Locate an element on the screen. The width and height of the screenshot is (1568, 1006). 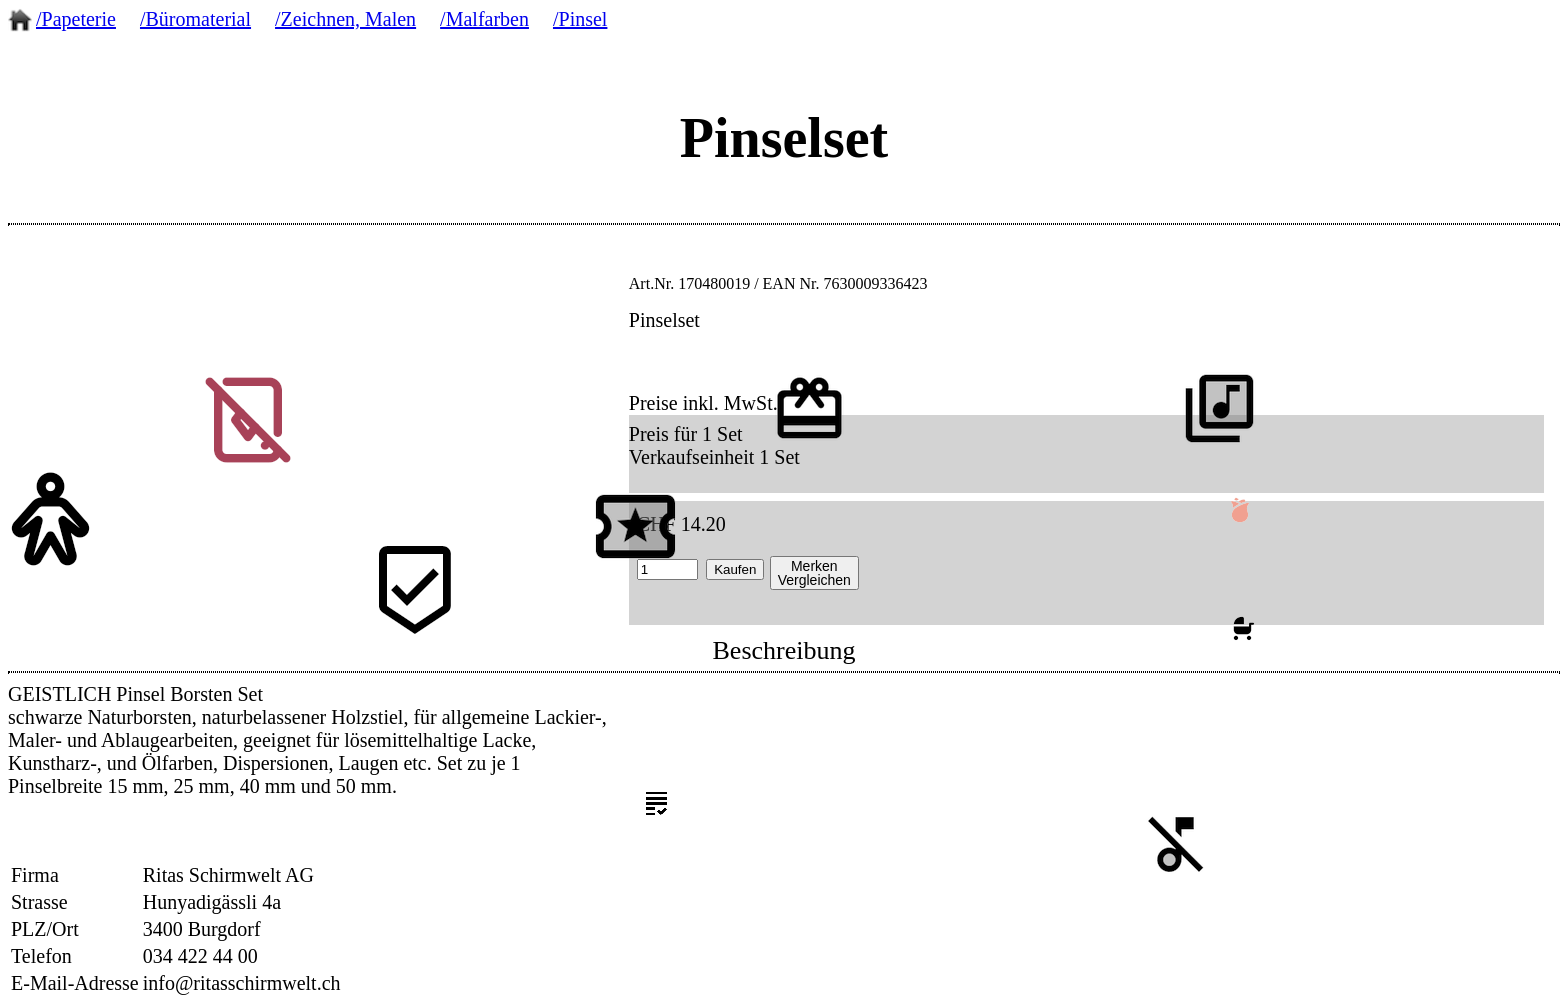
mark a location as visited is located at coordinates (415, 590).